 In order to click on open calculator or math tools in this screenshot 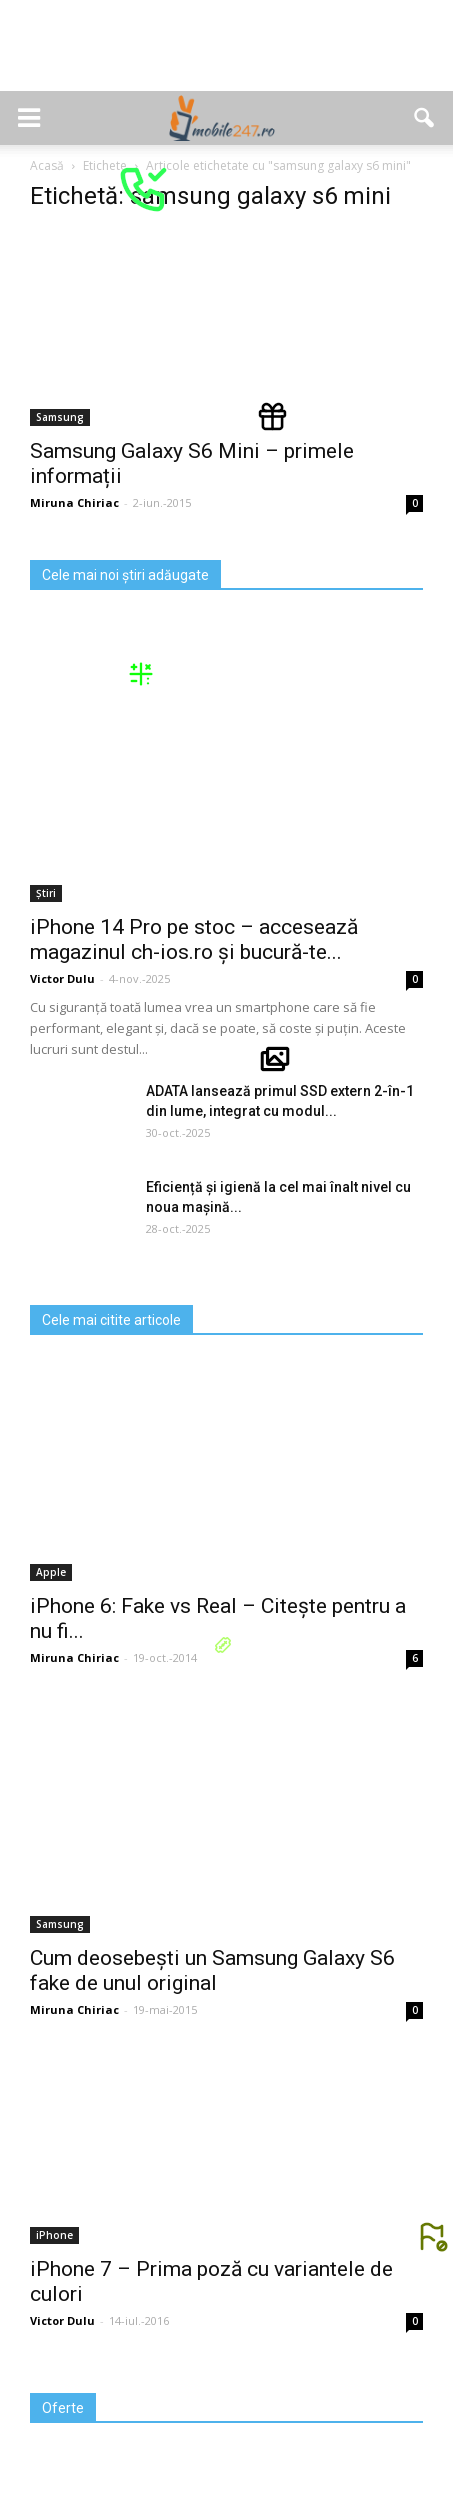, I will do `click(141, 674)`.